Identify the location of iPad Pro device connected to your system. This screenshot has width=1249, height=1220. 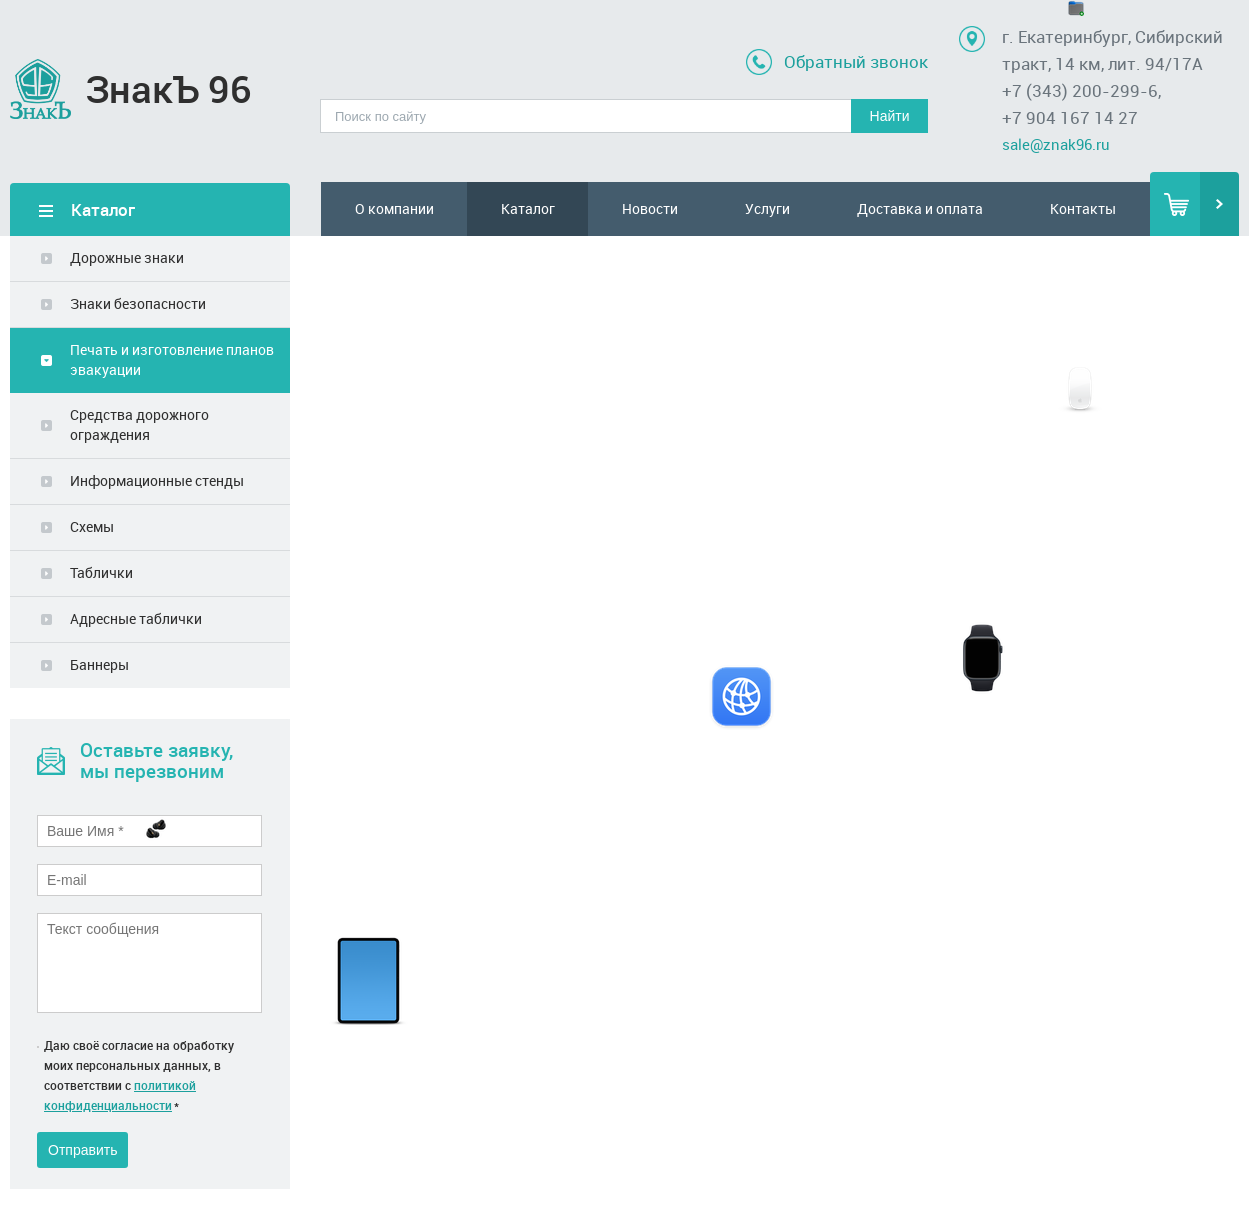
(368, 981).